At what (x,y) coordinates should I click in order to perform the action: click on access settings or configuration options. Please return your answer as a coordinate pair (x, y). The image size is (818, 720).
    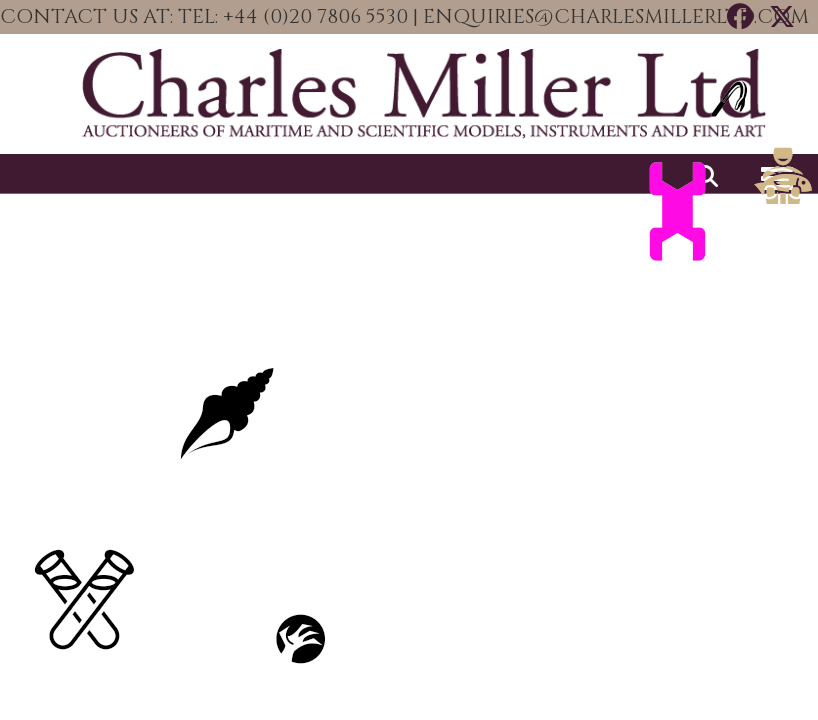
    Looking at the image, I should click on (677, 211).